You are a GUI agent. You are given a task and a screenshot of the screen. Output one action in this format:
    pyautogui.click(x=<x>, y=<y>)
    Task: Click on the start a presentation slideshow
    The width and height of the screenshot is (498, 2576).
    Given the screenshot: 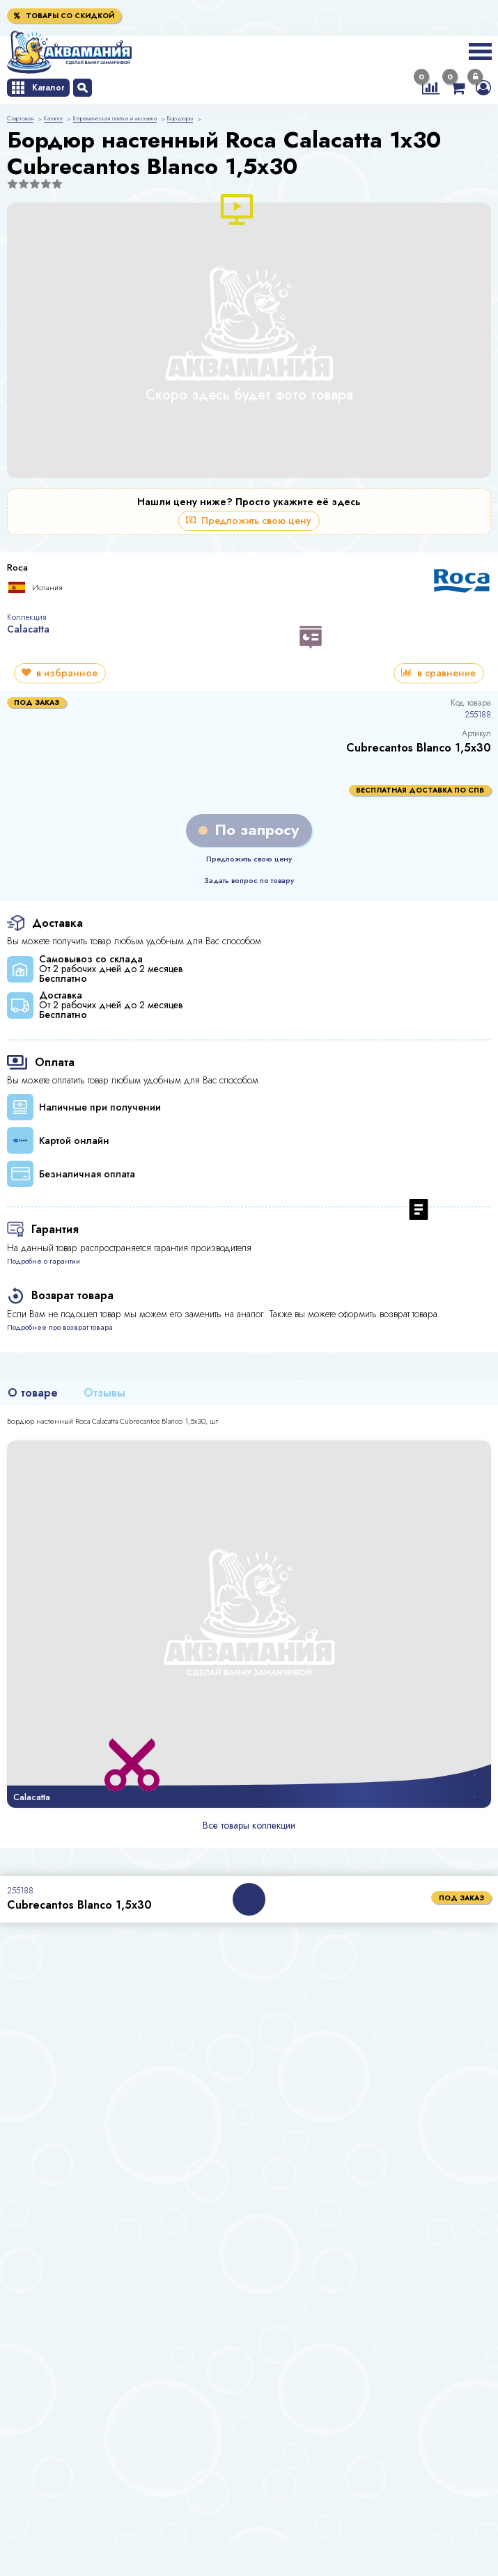 What is the action you would take?
    pyautogui.click(x=311, y=636)
    